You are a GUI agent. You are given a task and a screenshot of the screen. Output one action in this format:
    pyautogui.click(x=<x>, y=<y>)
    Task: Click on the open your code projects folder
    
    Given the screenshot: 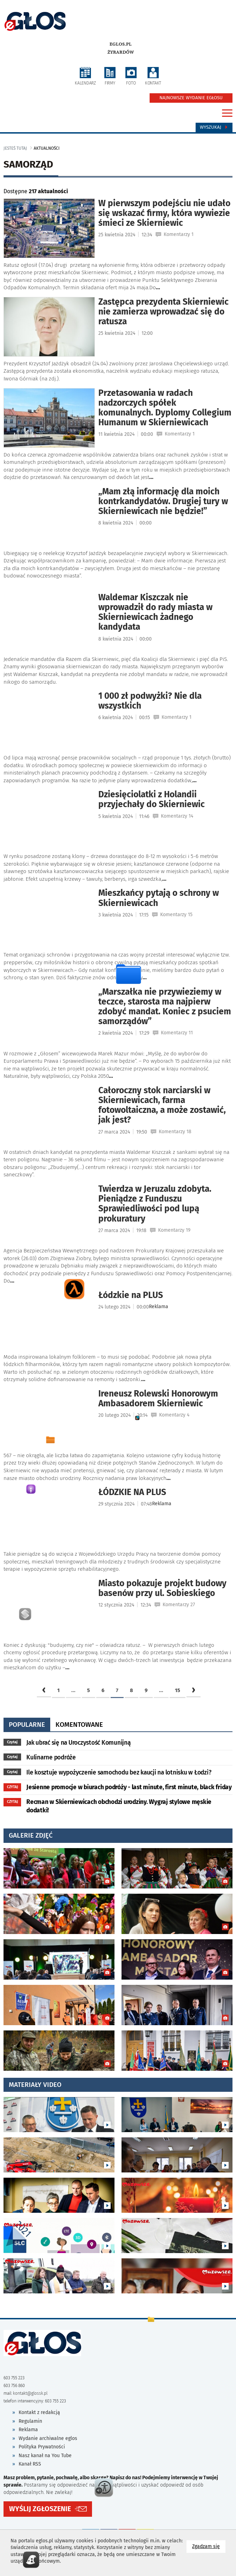 What is the action you would take?
    pyautogui.click(x=151, y=2319)
    